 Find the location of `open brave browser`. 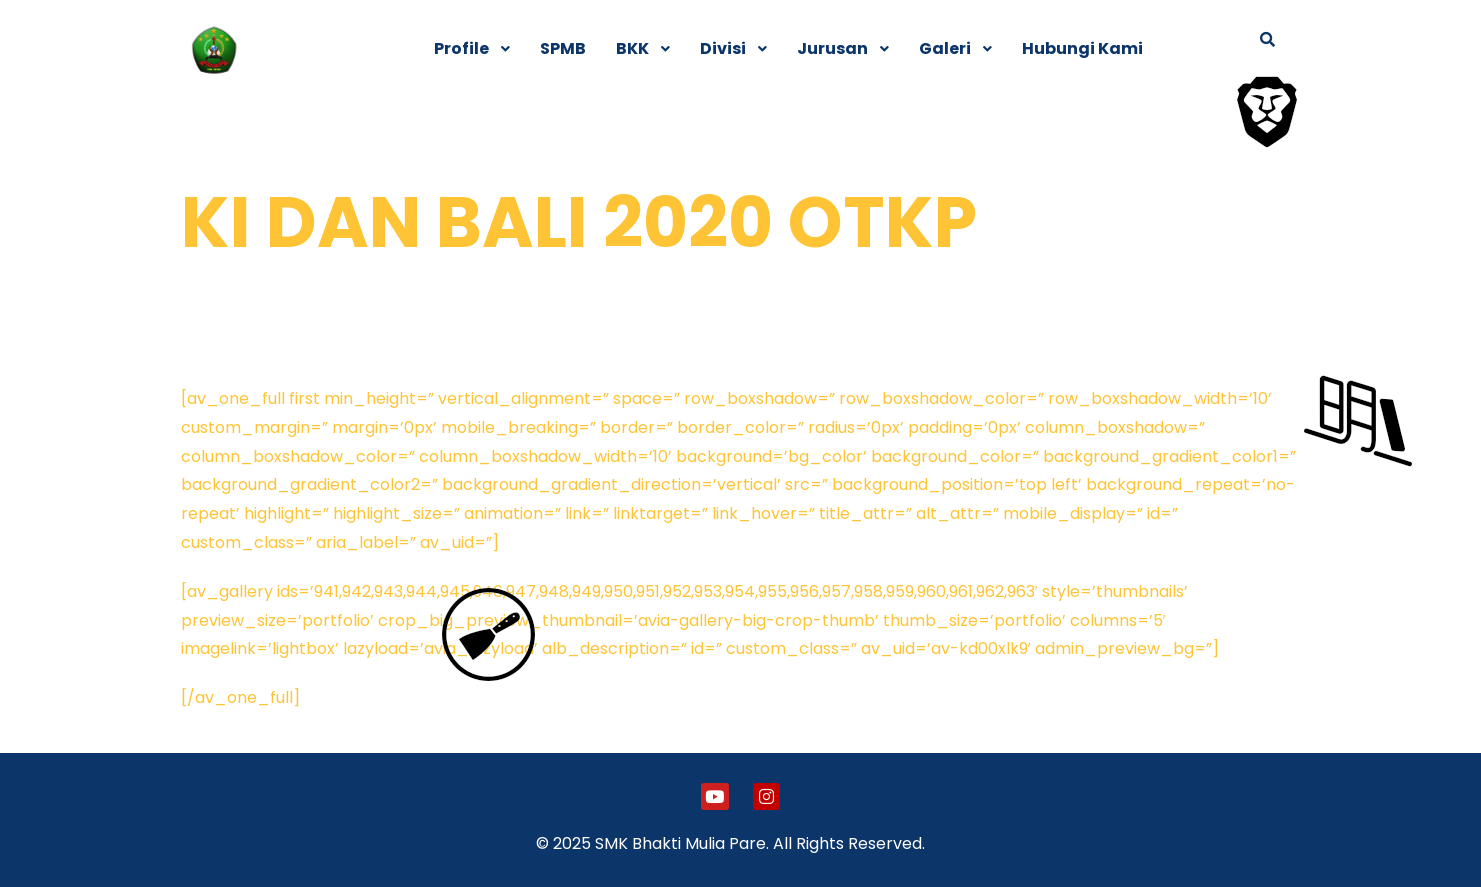

open brave browser is located at coordinates (1267, 112).